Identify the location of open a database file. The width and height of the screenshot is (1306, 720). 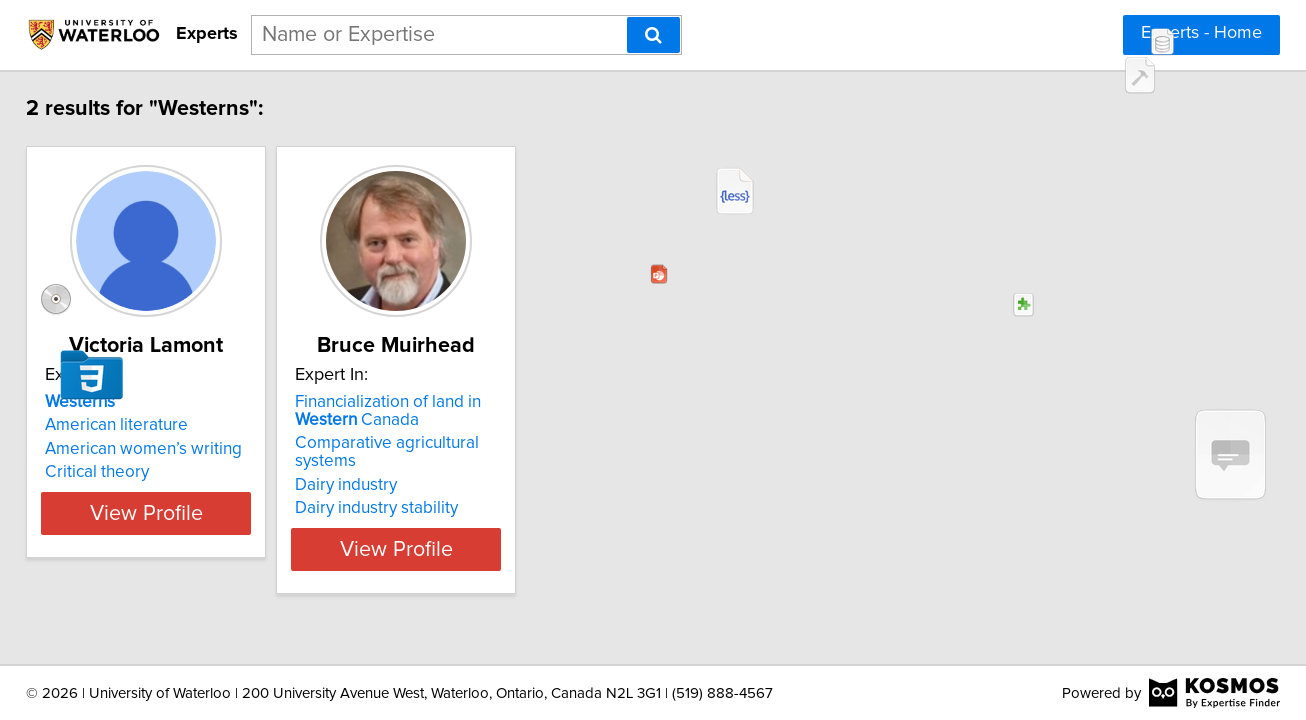
(1162, 41).